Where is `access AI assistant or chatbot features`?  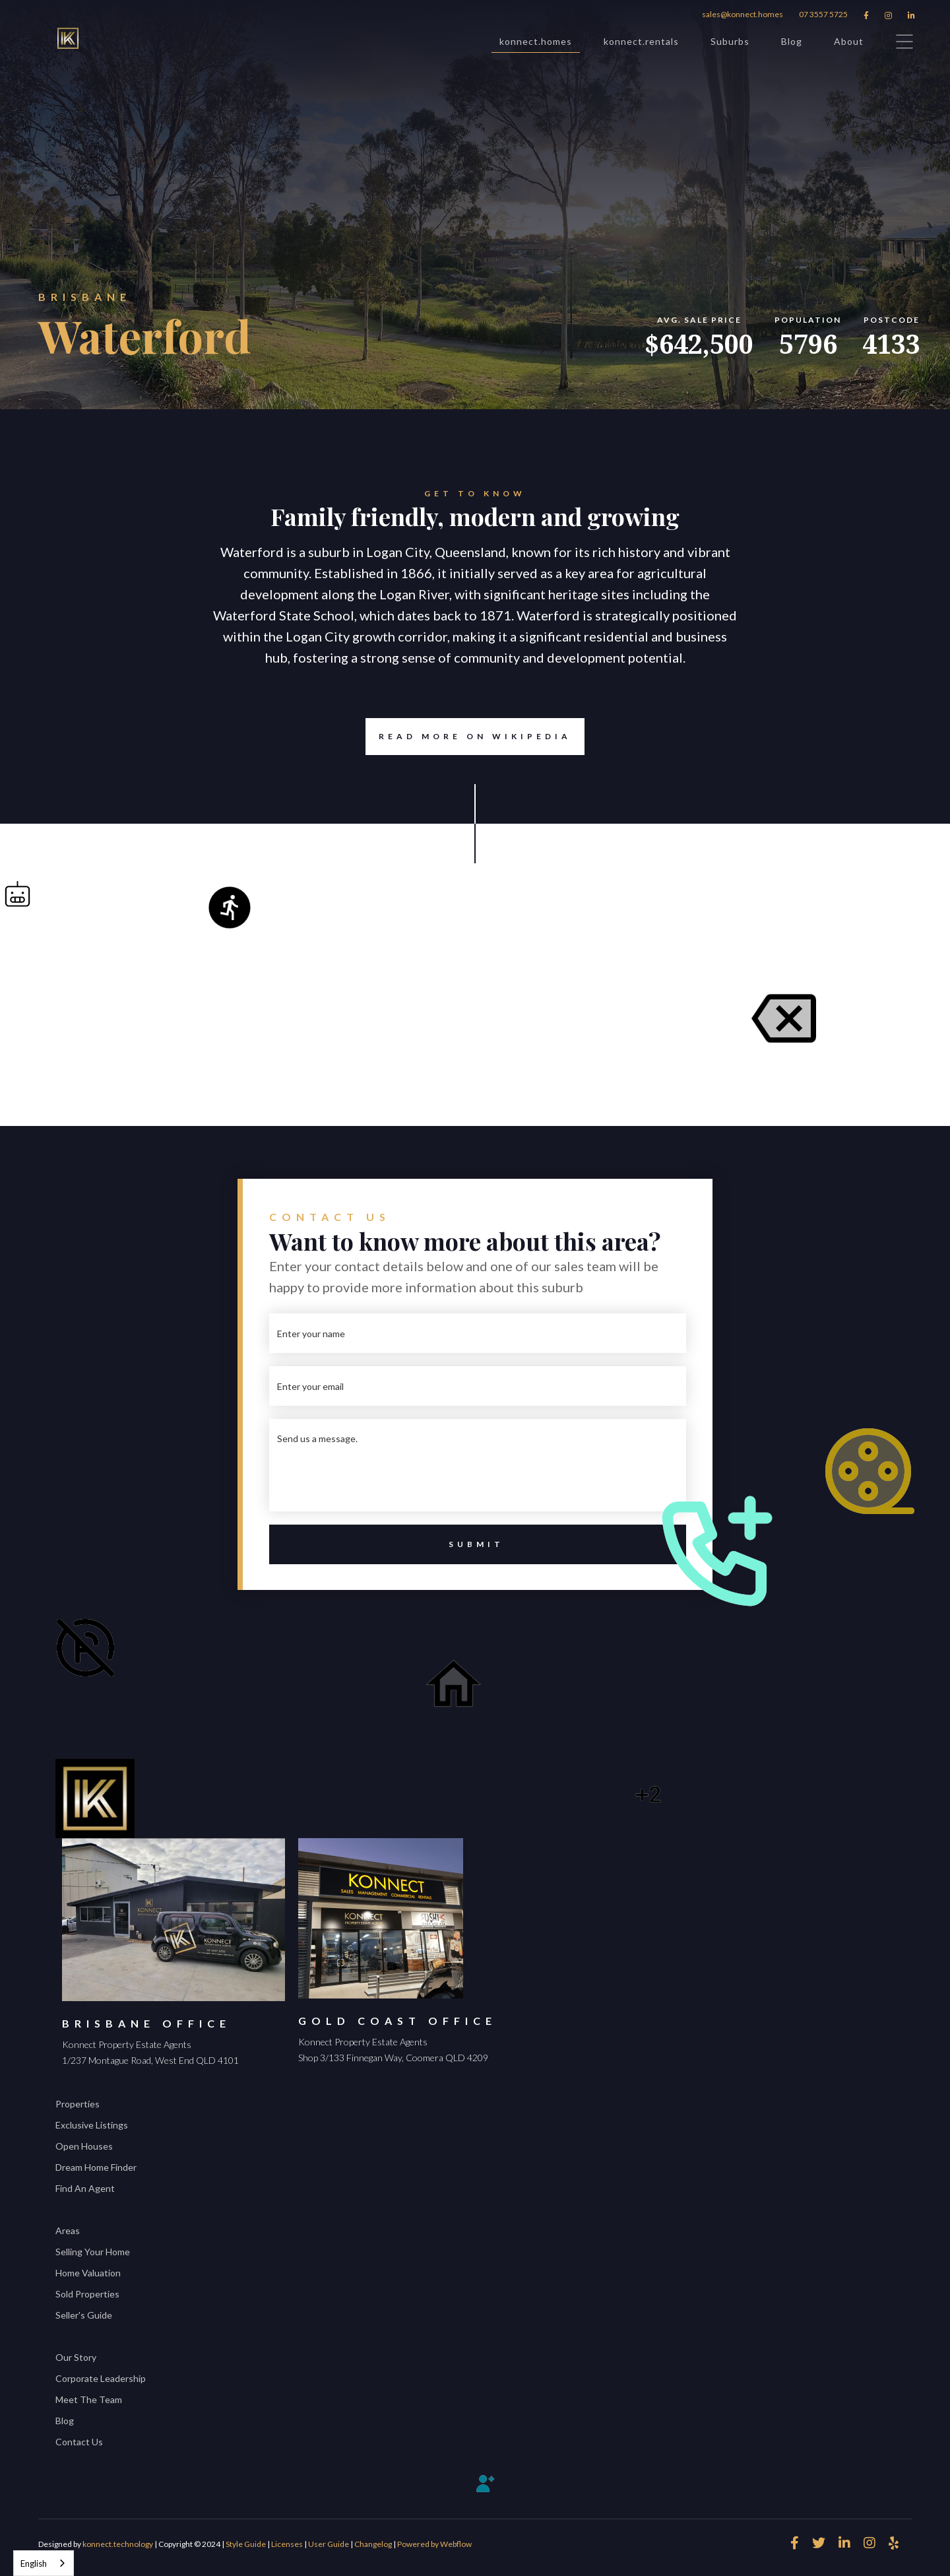 access AI assistant or chatbot features is located at coordinates (17, 895).